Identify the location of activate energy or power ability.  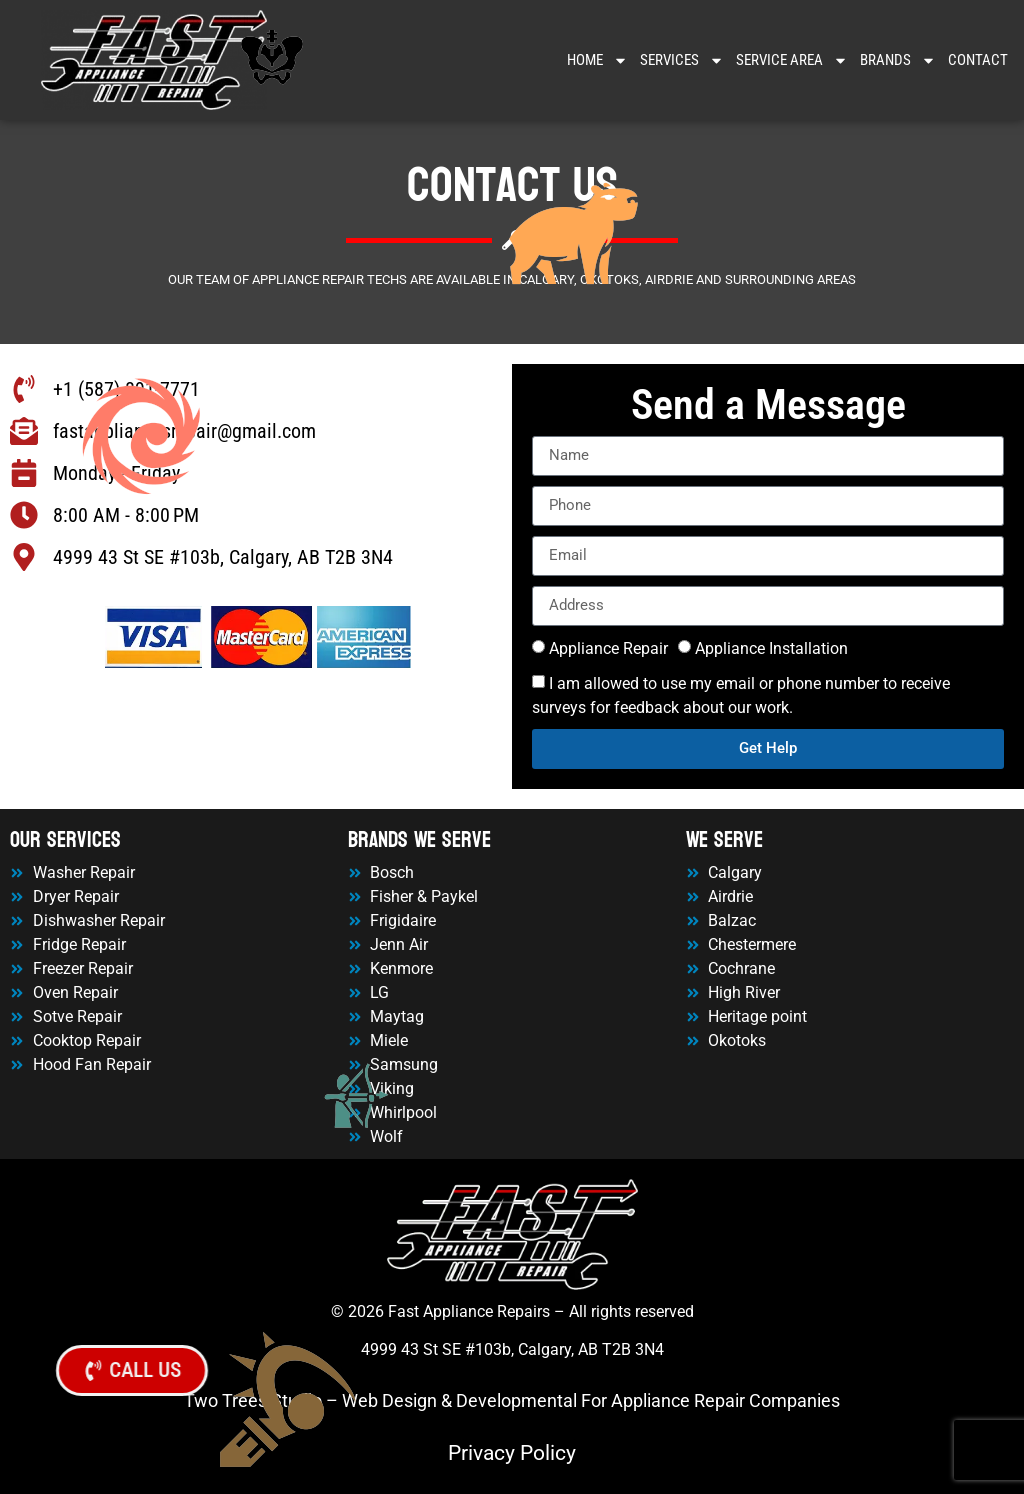
(140, 435).